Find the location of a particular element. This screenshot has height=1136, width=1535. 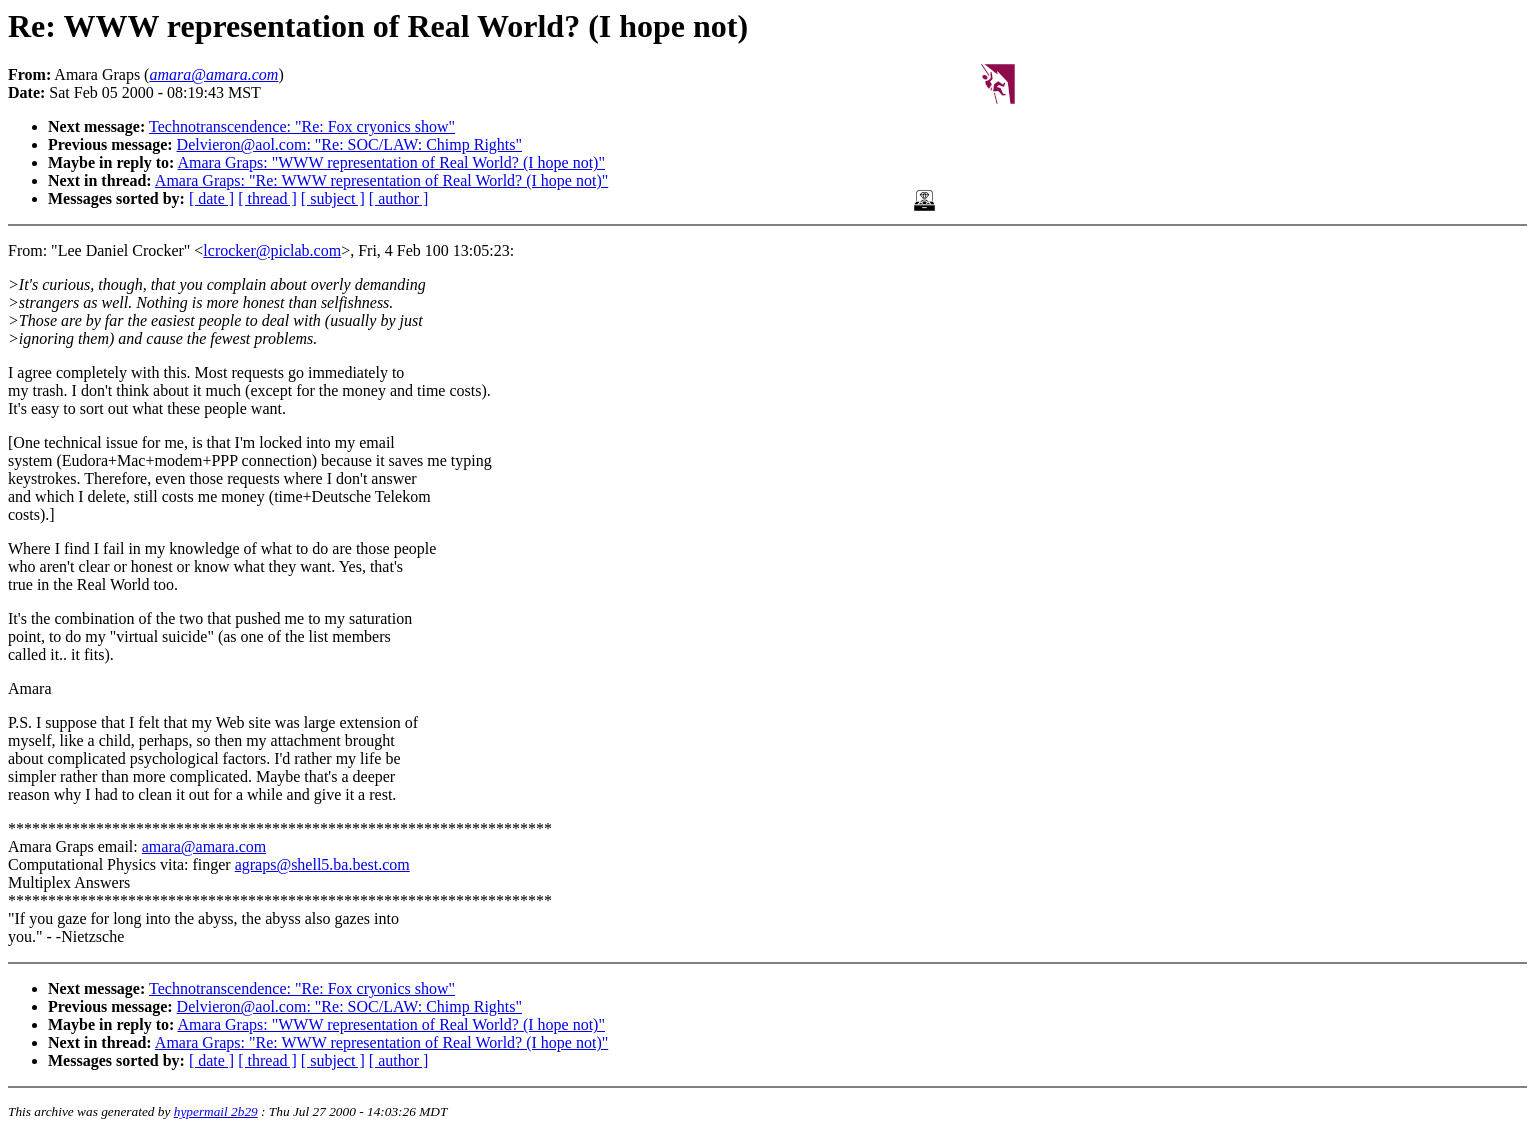

view jewelry or engagement ring item is located at coordinates (924, 200).